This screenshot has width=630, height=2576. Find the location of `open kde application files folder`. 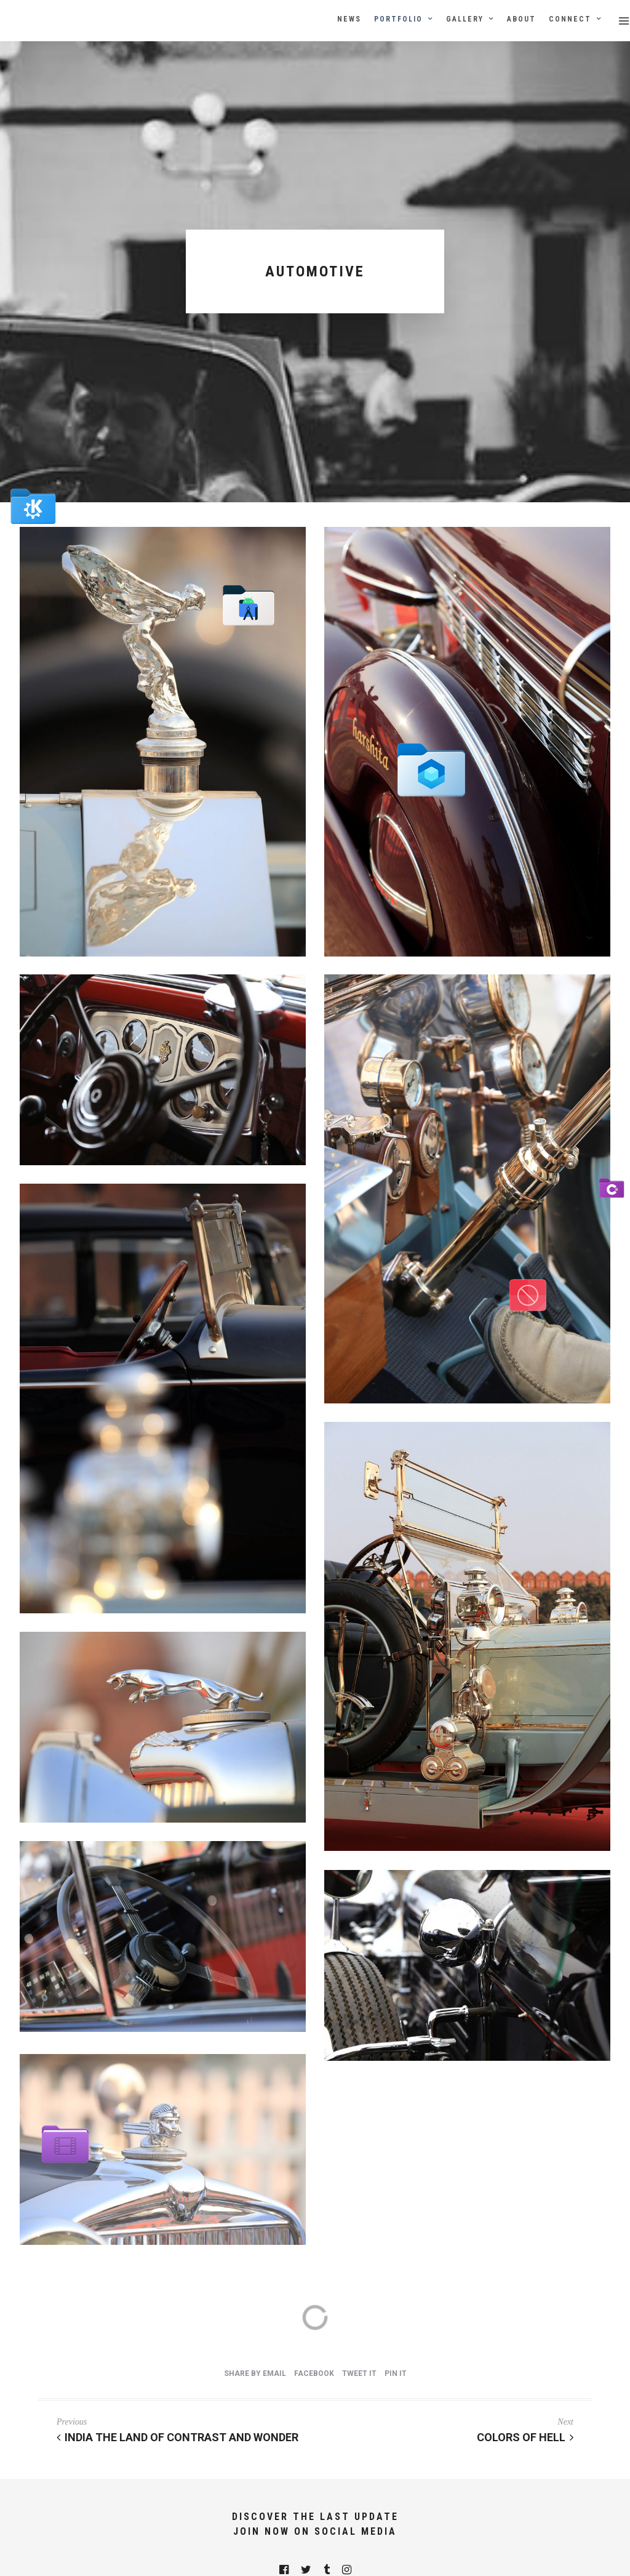

open kde application files folder is located at coordinates (33, 507).